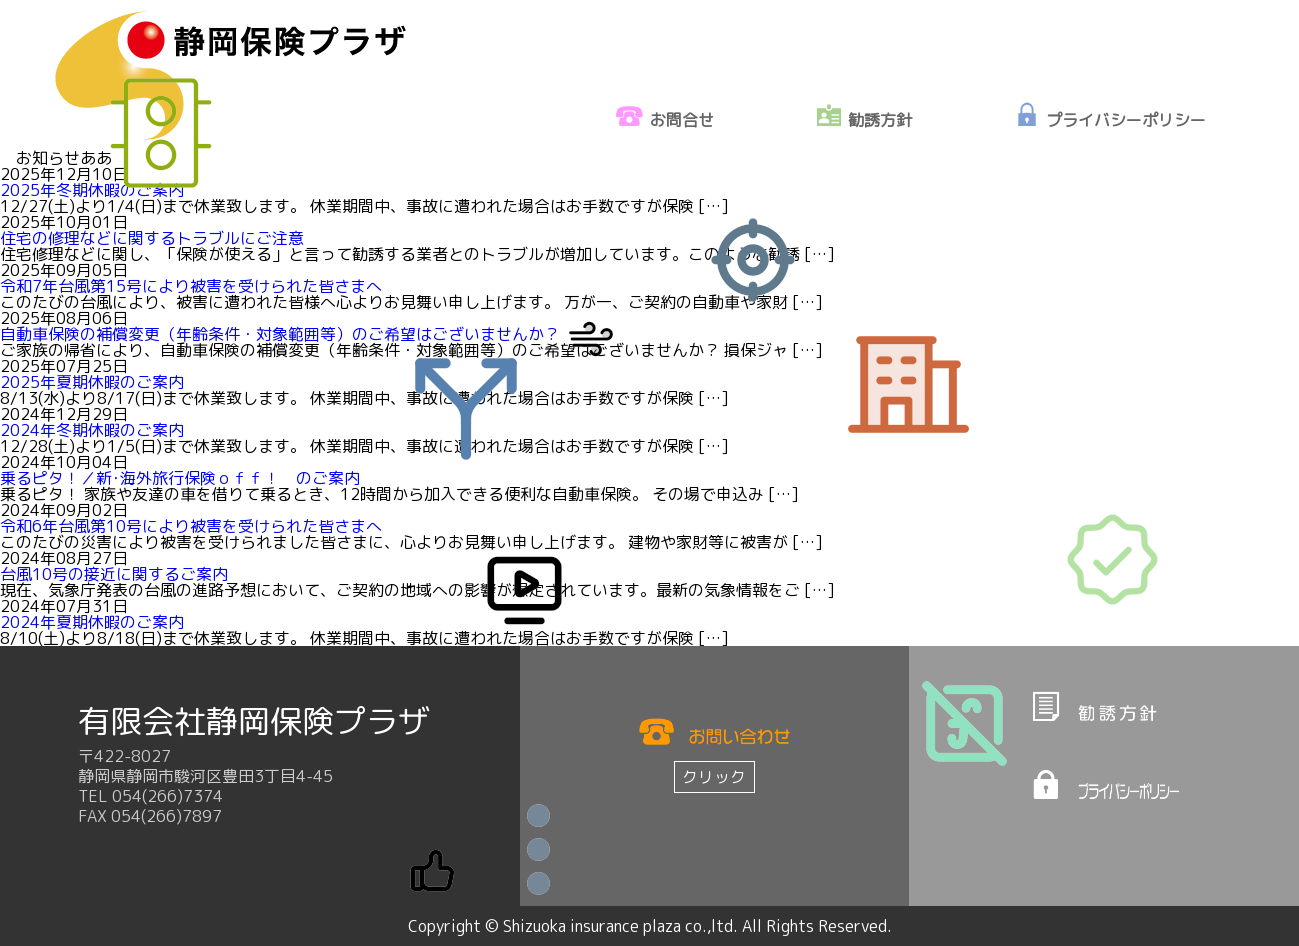  I want to click on traffic or signal status indicator, so click(161, 133).